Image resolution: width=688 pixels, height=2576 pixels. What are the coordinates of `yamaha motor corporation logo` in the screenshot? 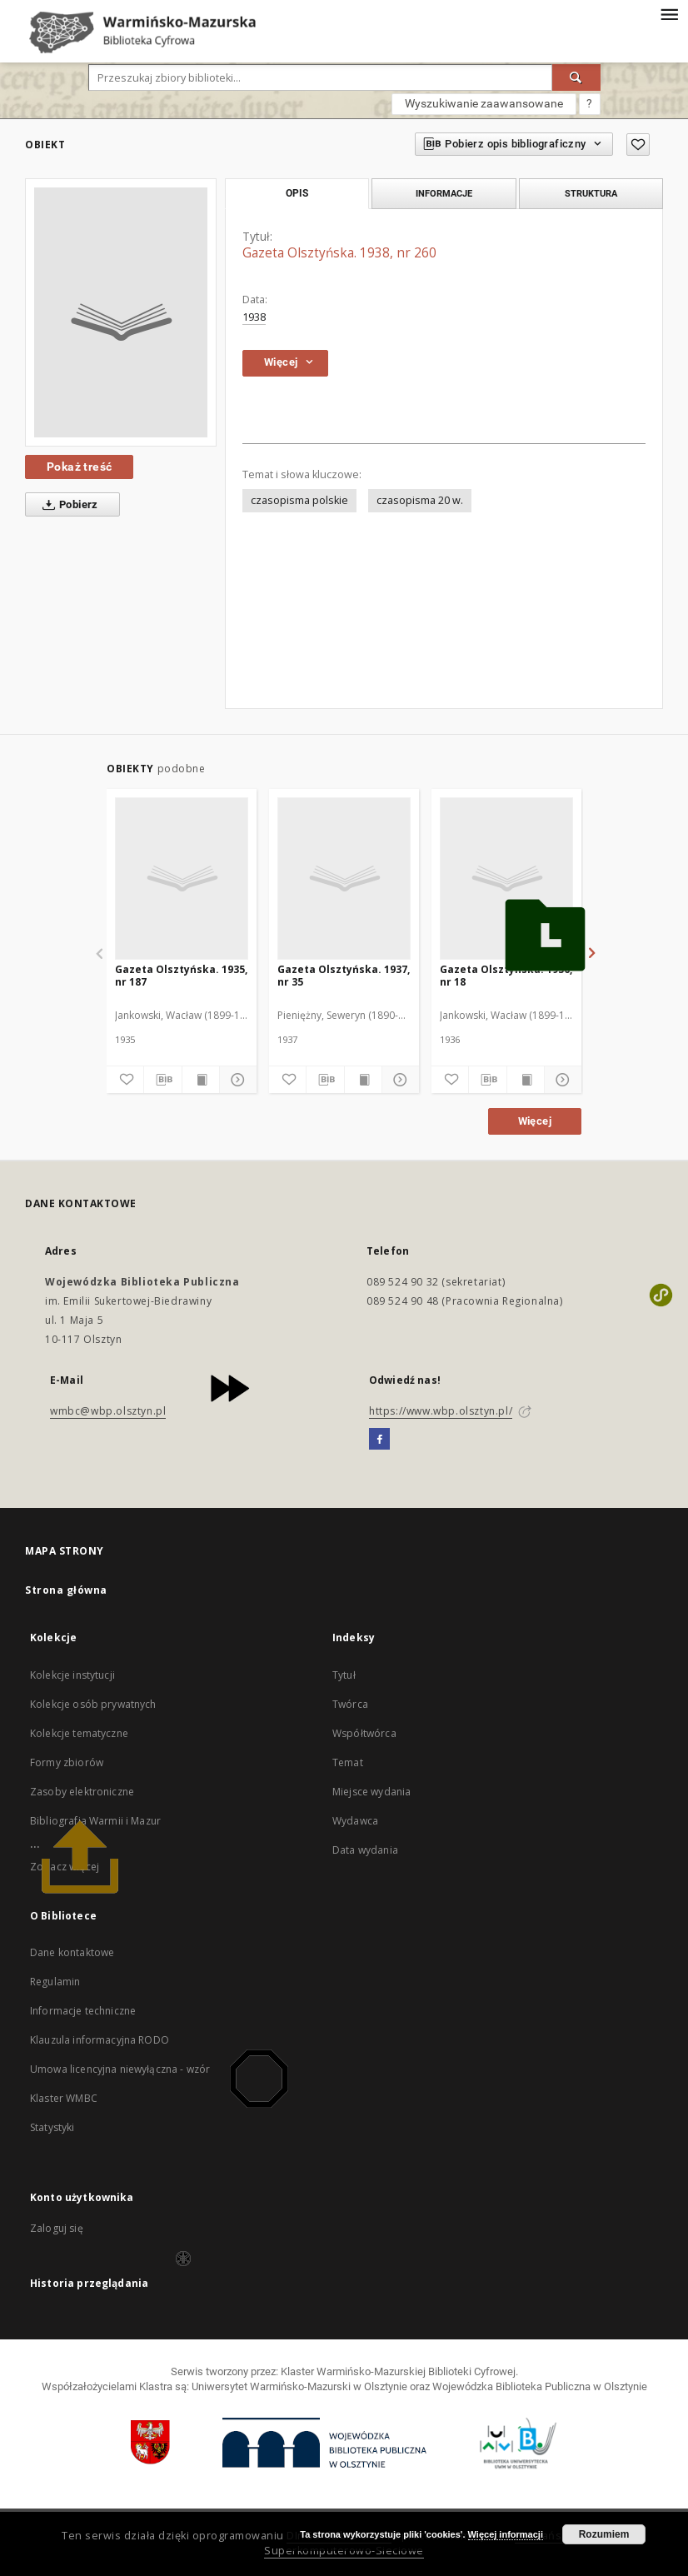 It's located at (183, 2259).